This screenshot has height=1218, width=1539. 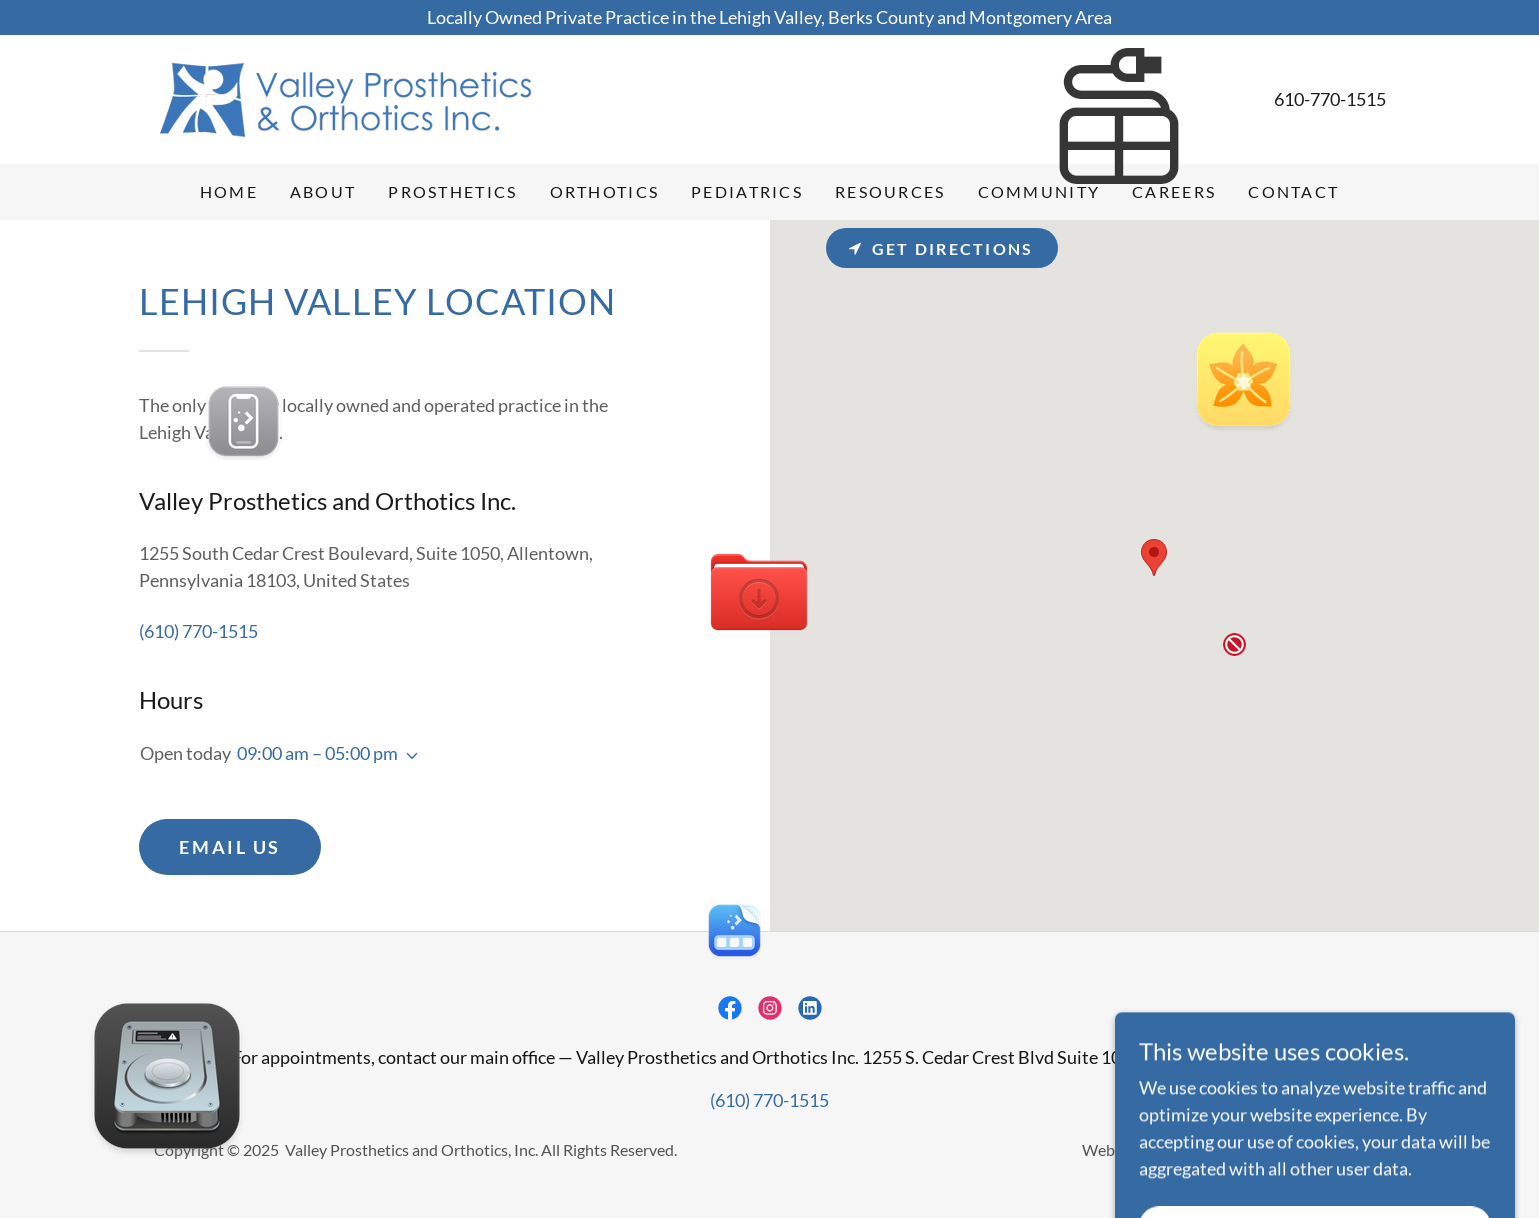 What do you see at coordinates (1243, 379) in the screenshot?
I see `open vanilla os application` at bounding box center [1243, 379].